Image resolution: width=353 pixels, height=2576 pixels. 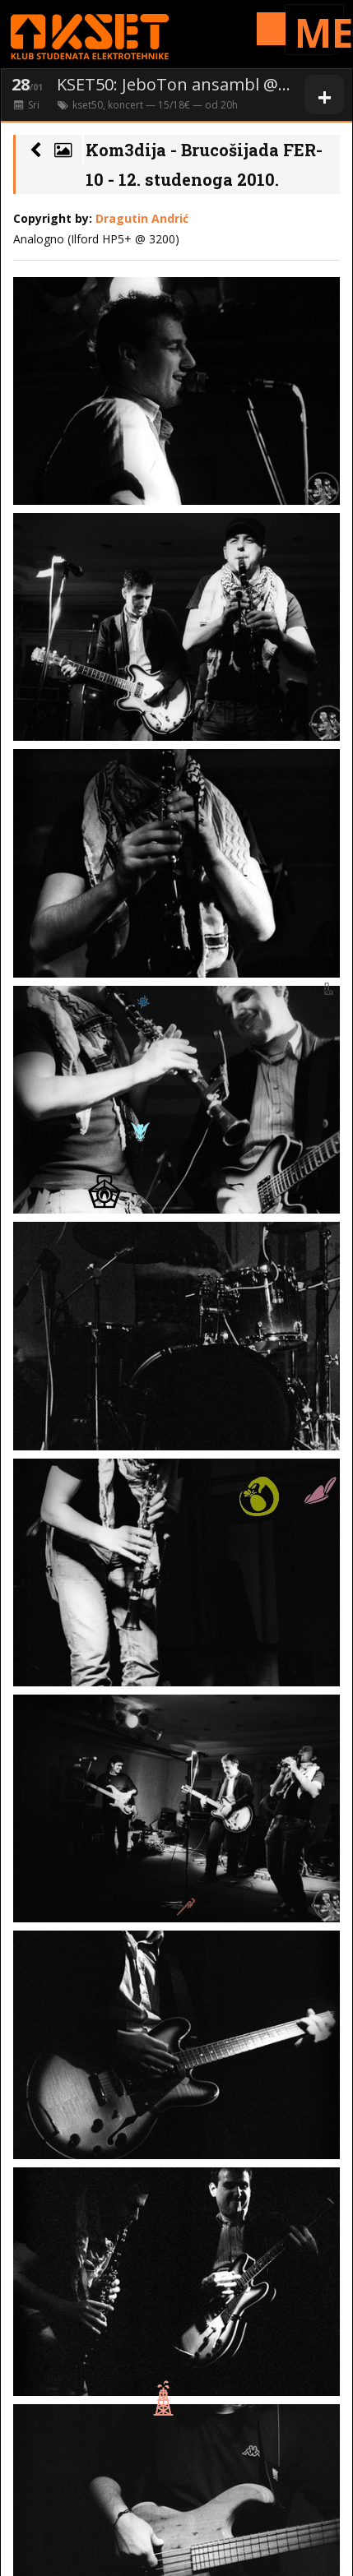 I want to click on a lantern or light source item in a game inventory, so click(x=105, y=1191).